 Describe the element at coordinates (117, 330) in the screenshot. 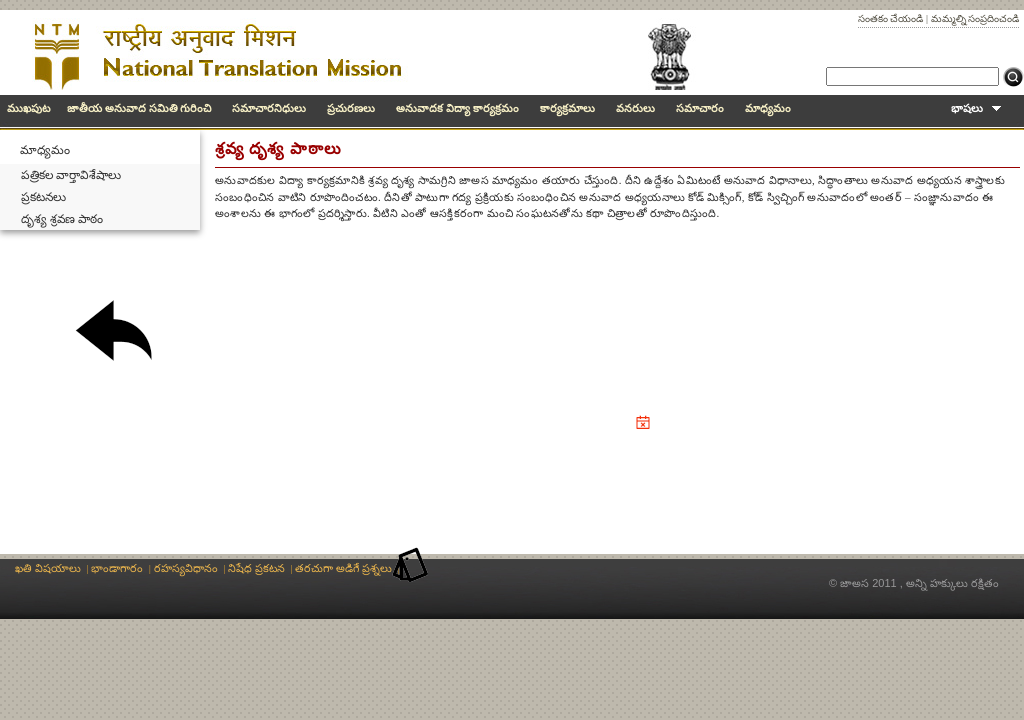

I see `reply to a message or email` at that location.